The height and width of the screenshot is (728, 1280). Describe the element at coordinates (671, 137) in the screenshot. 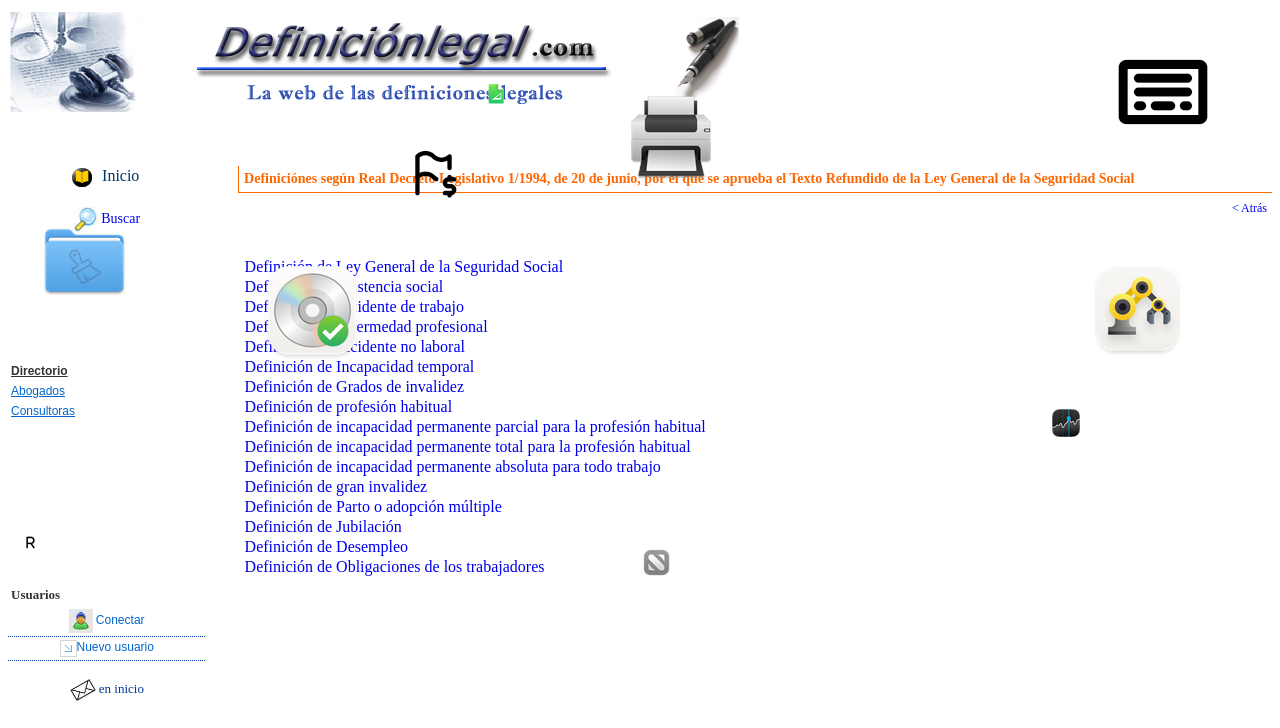

I see `access printer settings and preferences` at that location.